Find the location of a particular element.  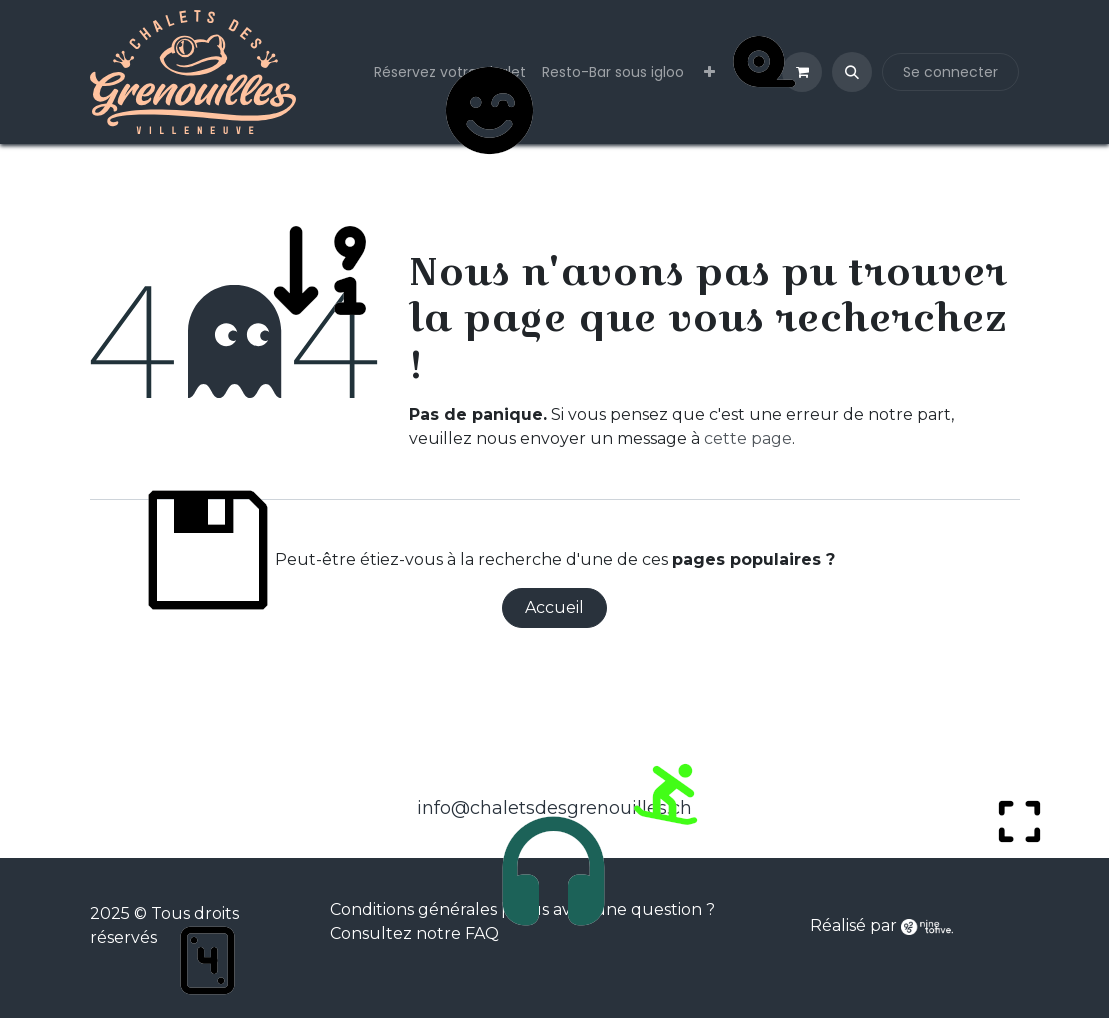

expand to fullscreen mode is located at coordinates (1019, 821).